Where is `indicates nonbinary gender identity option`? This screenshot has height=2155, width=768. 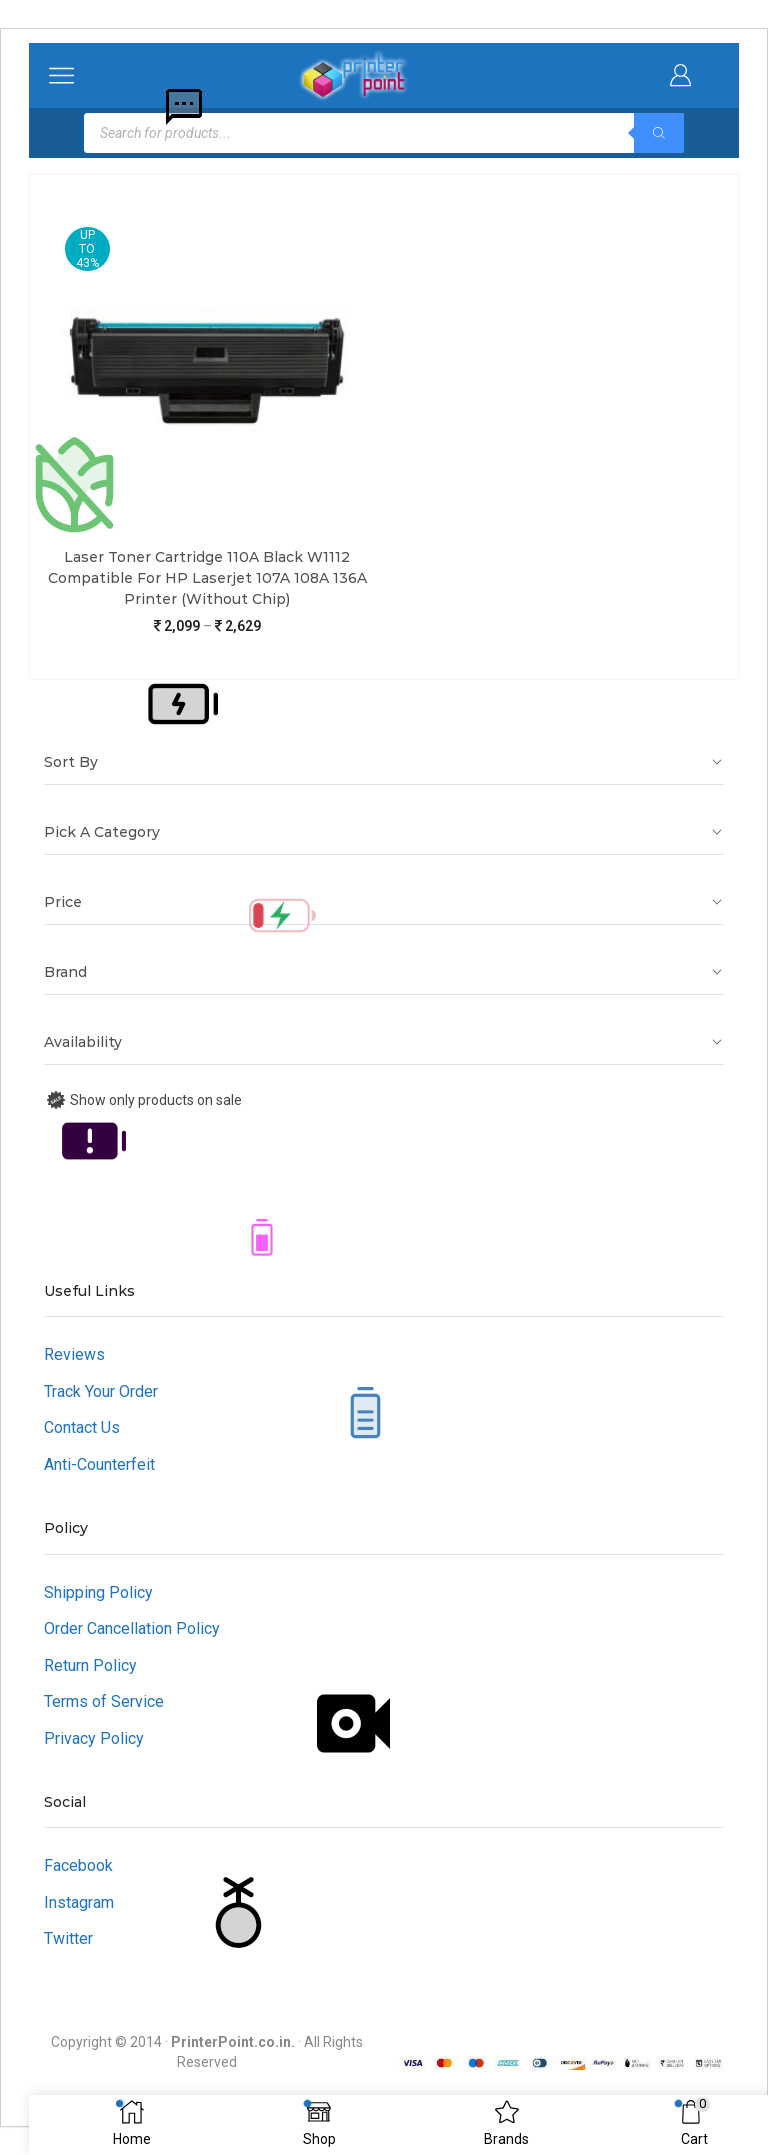 indicates nonbinary gender identity option is located at coordinates (238, 1912).